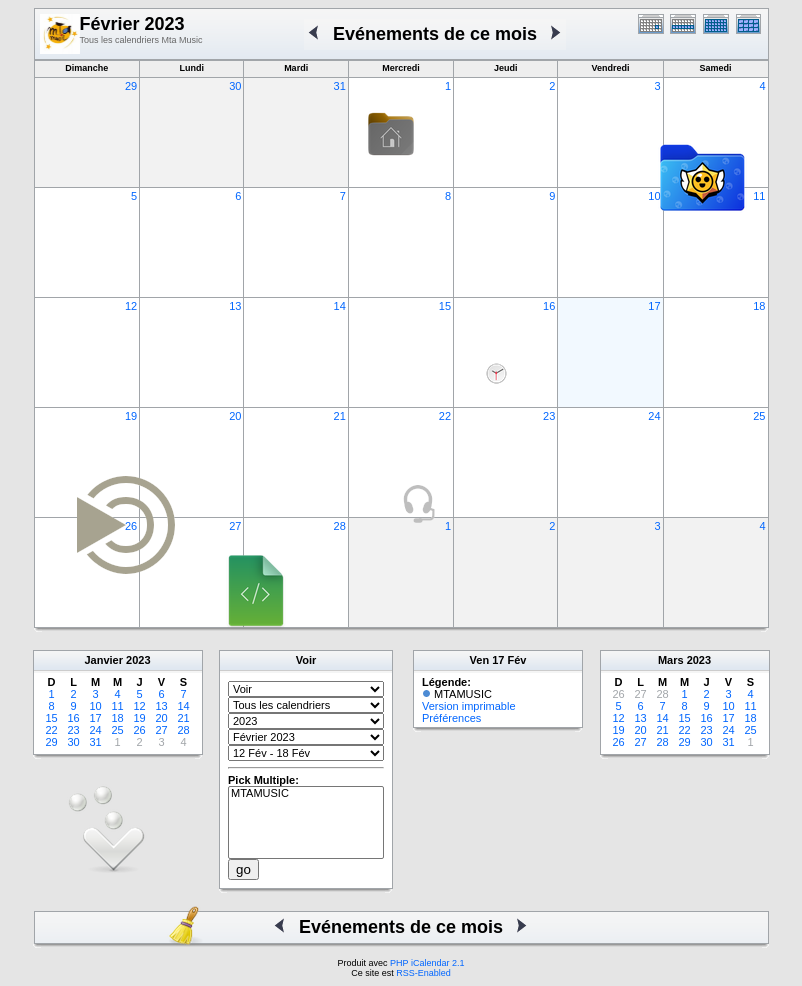  What do you see at coordinates (106, 827) in the screenshot?
I see `jump to a specific location or section` at bounding box center [106, 827].